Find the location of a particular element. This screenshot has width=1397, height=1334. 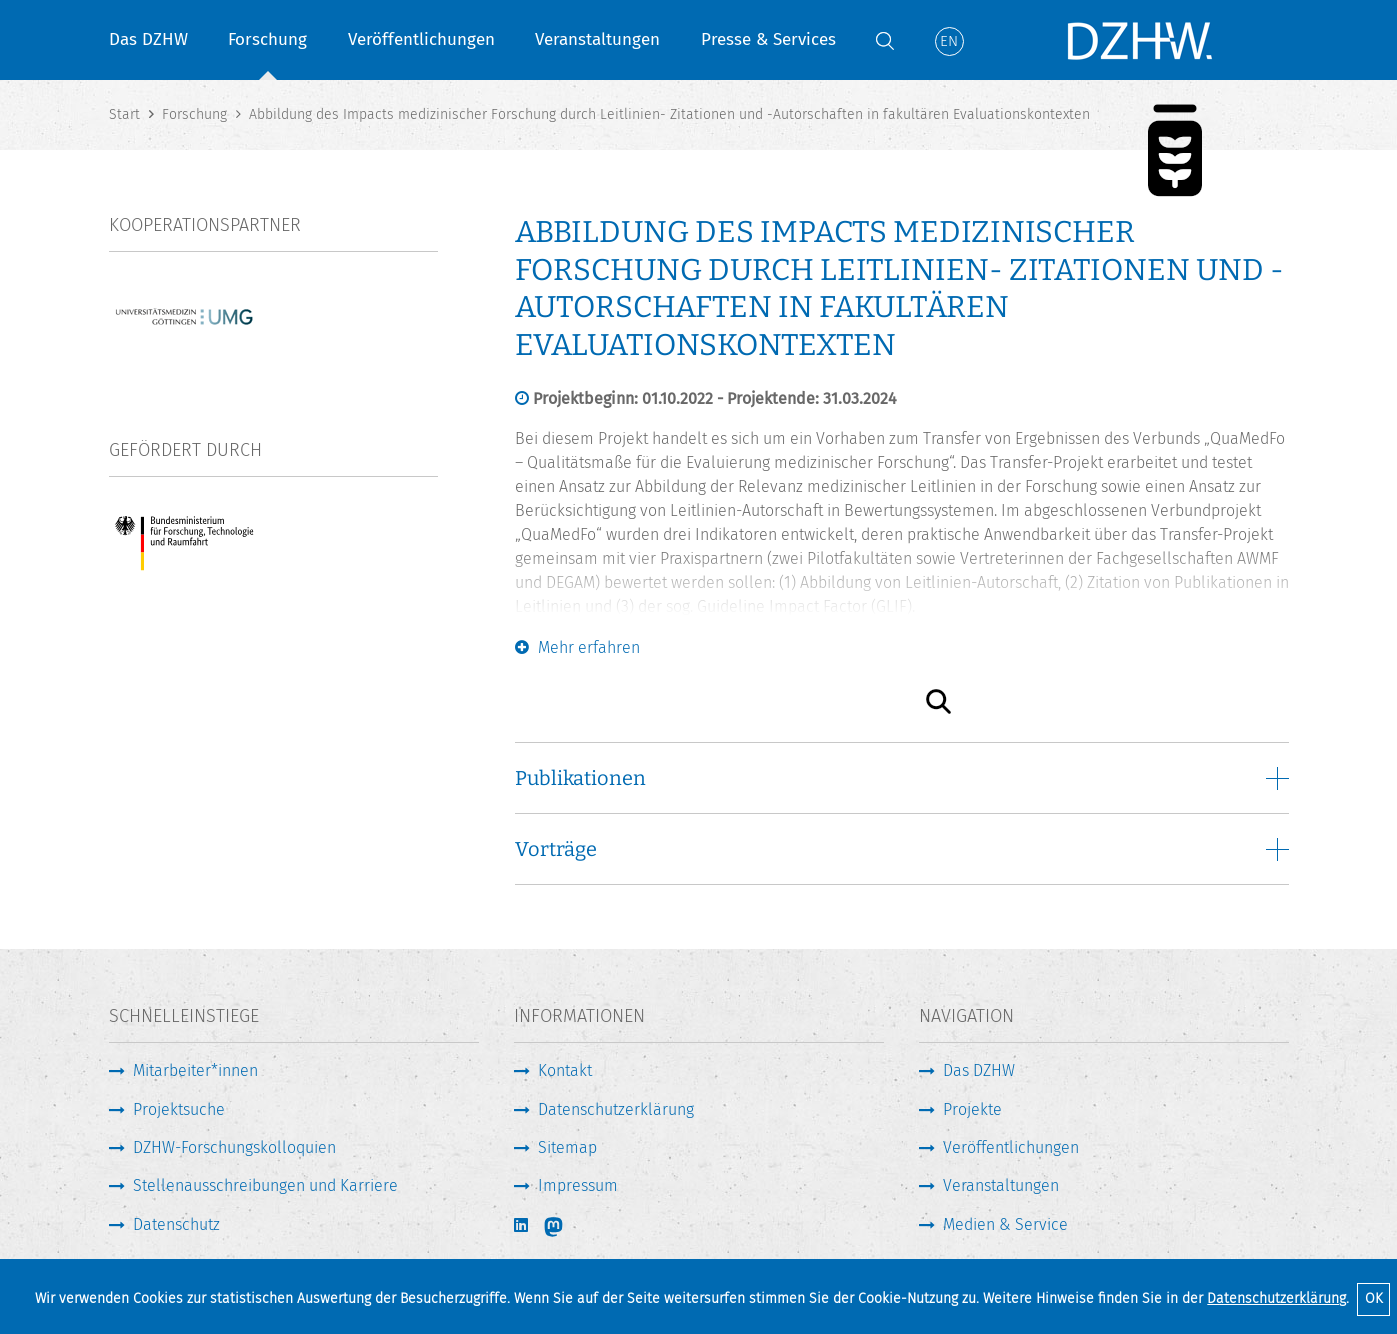

view stored grain or wheat inventory is located at coordinates (1175, 153).